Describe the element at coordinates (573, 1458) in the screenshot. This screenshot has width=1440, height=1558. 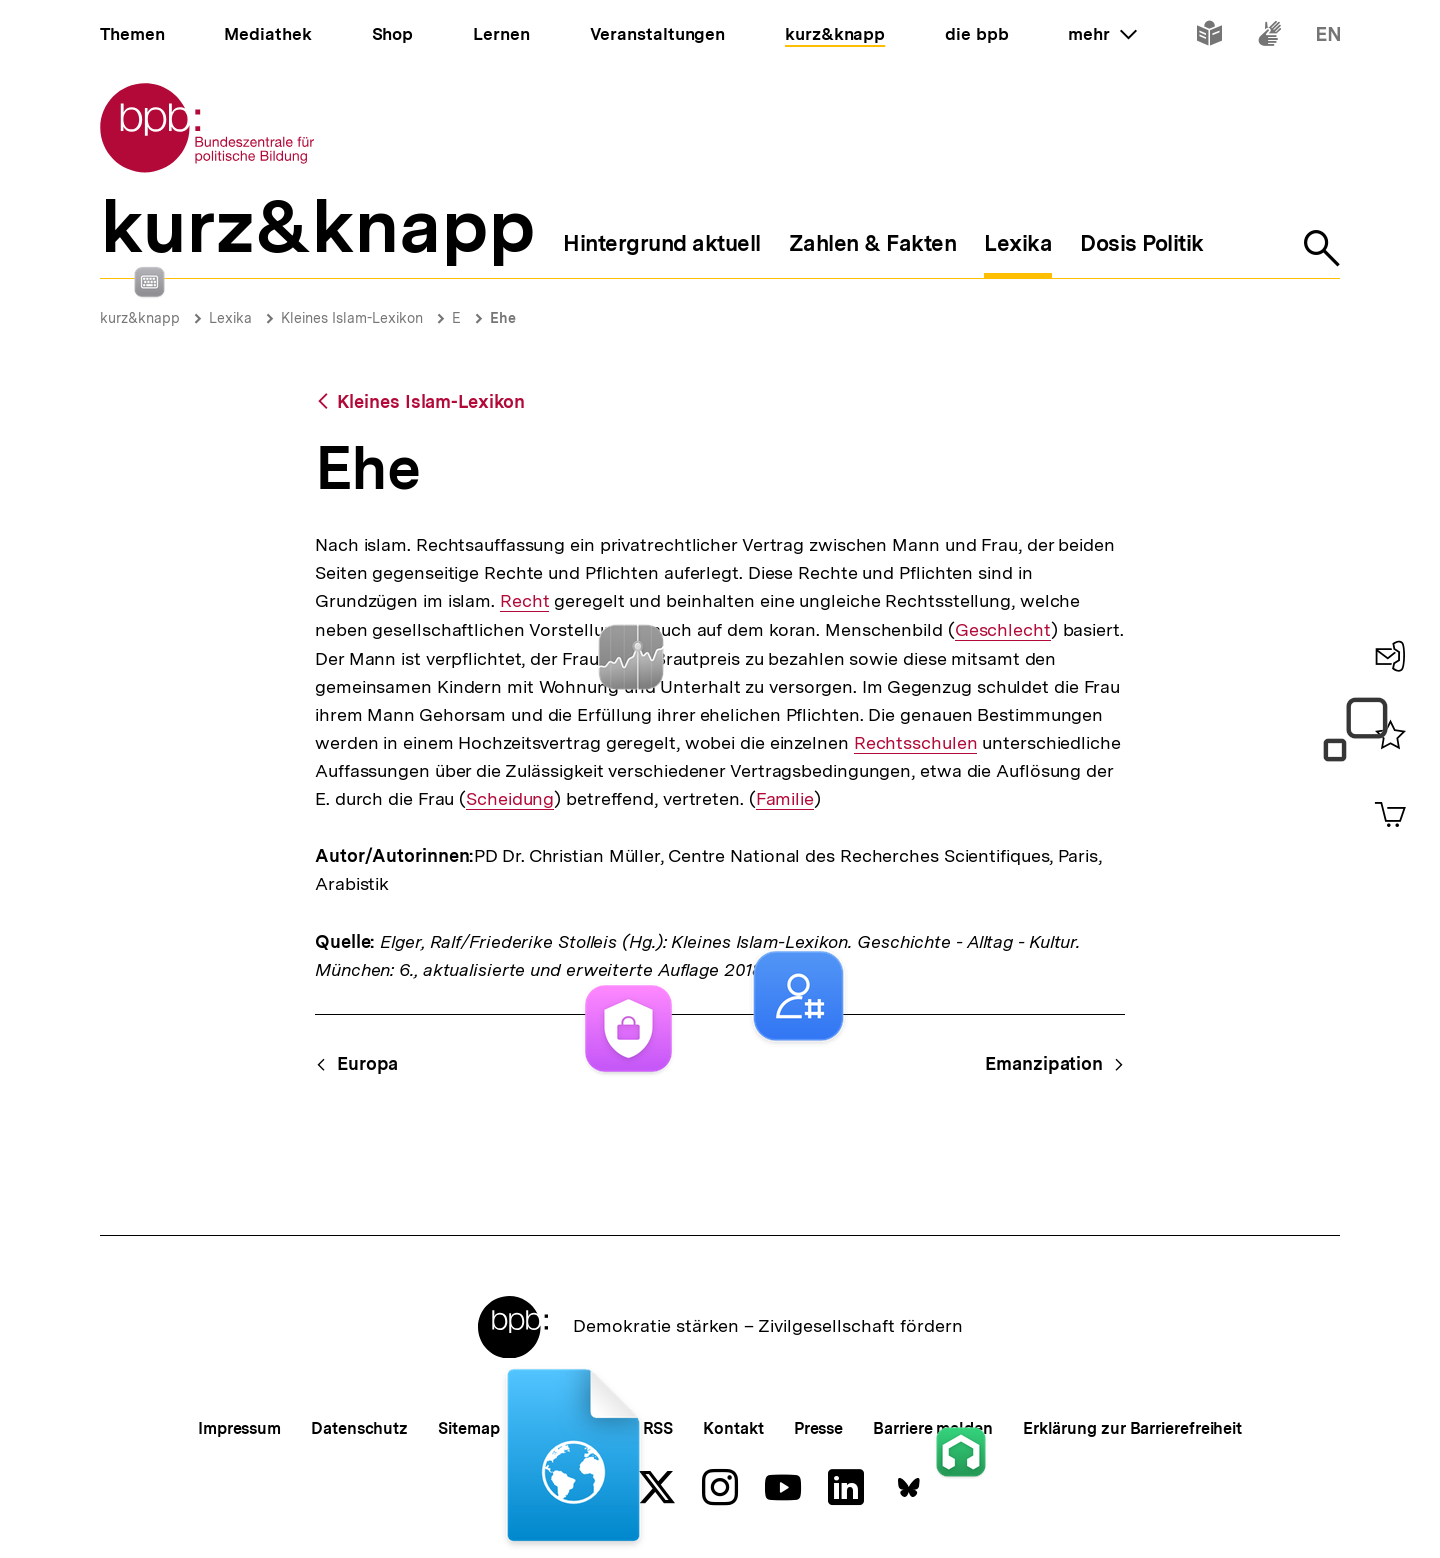
I see `a marble globe or geographic data file` at that location.